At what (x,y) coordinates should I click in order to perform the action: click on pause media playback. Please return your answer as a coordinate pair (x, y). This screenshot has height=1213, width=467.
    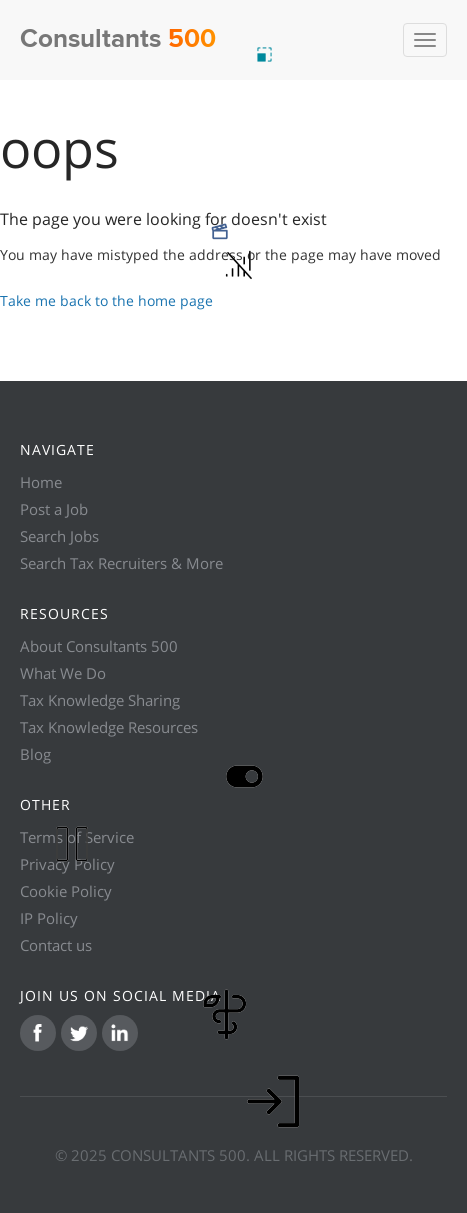
    Looking at the image, I should click on (72, 844).